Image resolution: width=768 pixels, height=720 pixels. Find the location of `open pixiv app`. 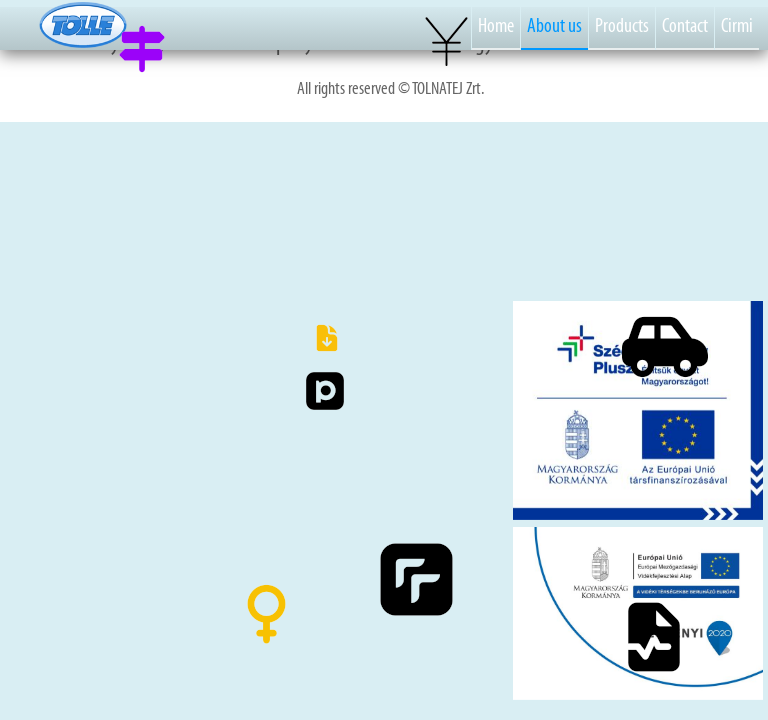

open pixiv app is located at coordinates (325, 391).